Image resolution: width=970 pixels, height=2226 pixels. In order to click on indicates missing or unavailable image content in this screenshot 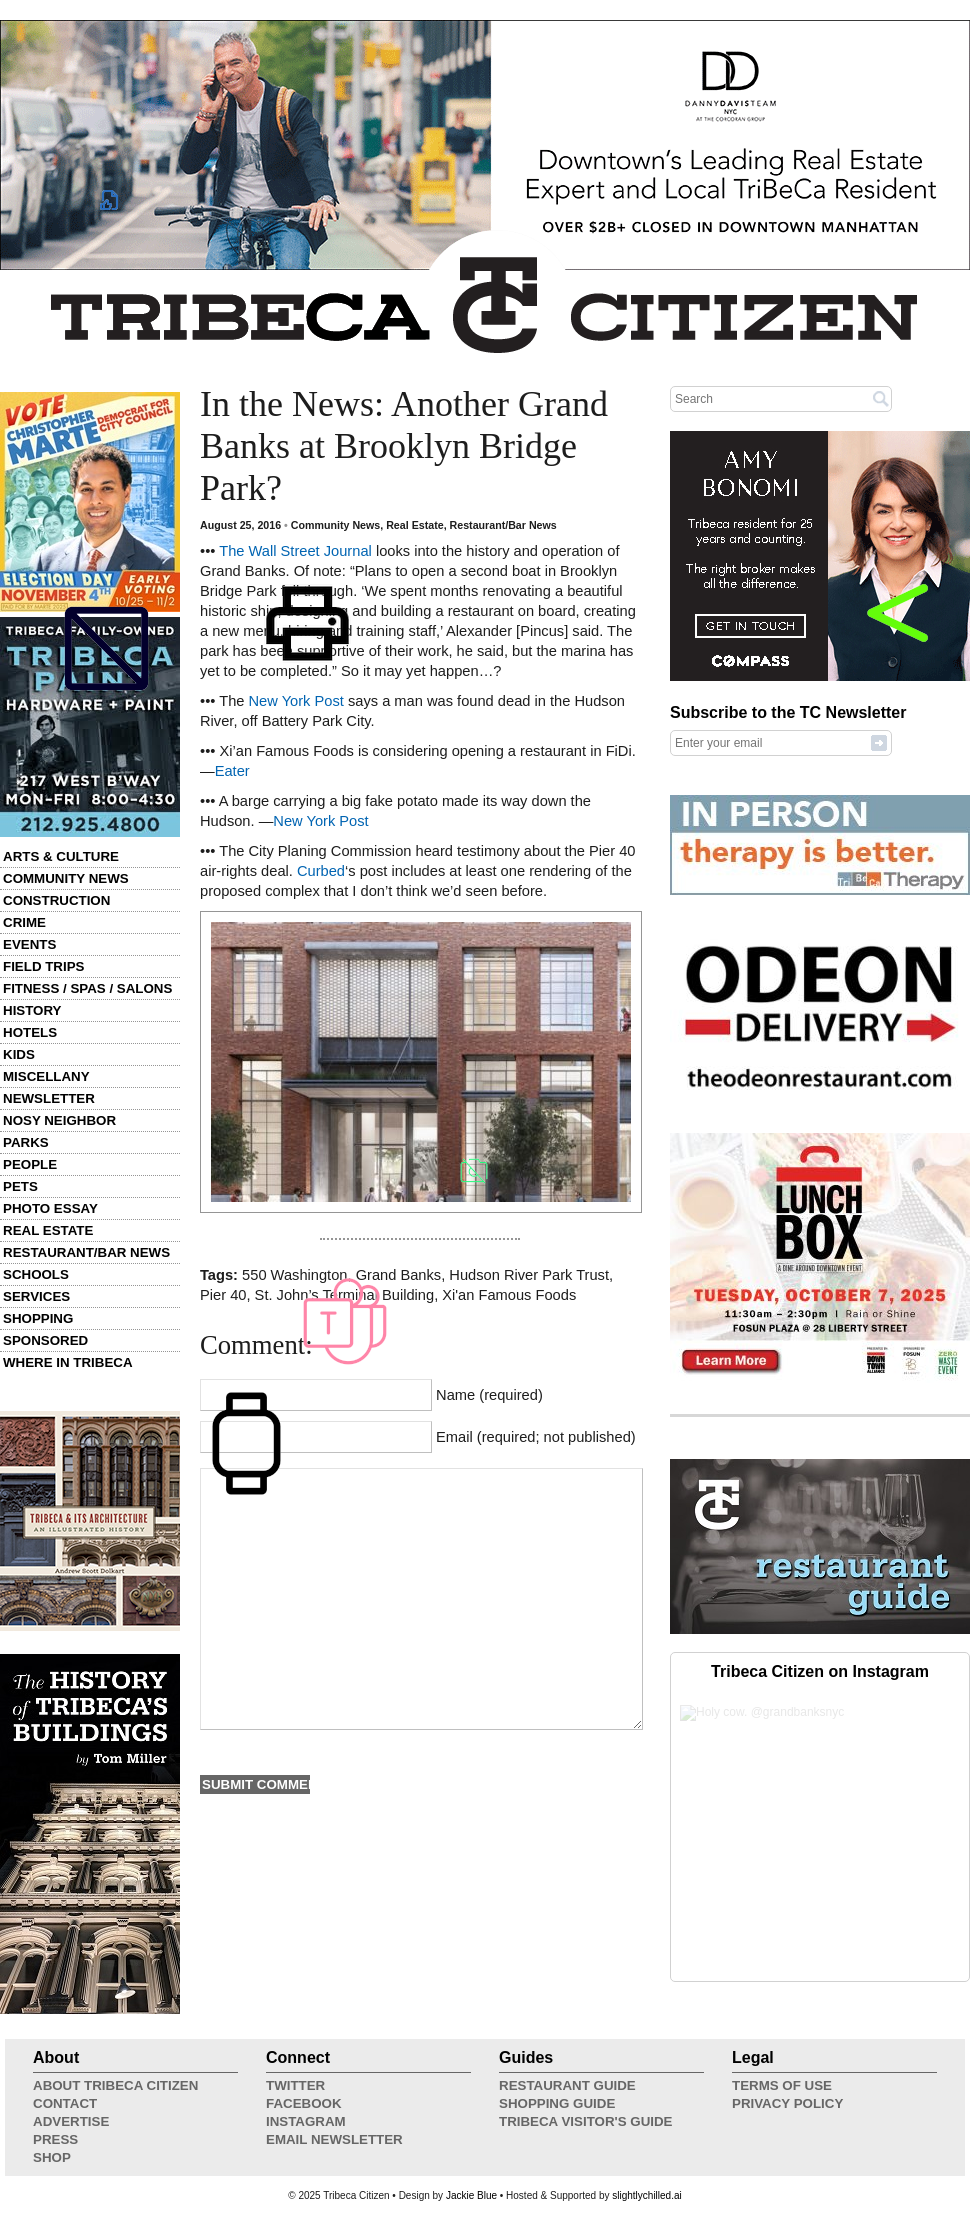, I will do `click(106, 648)`.